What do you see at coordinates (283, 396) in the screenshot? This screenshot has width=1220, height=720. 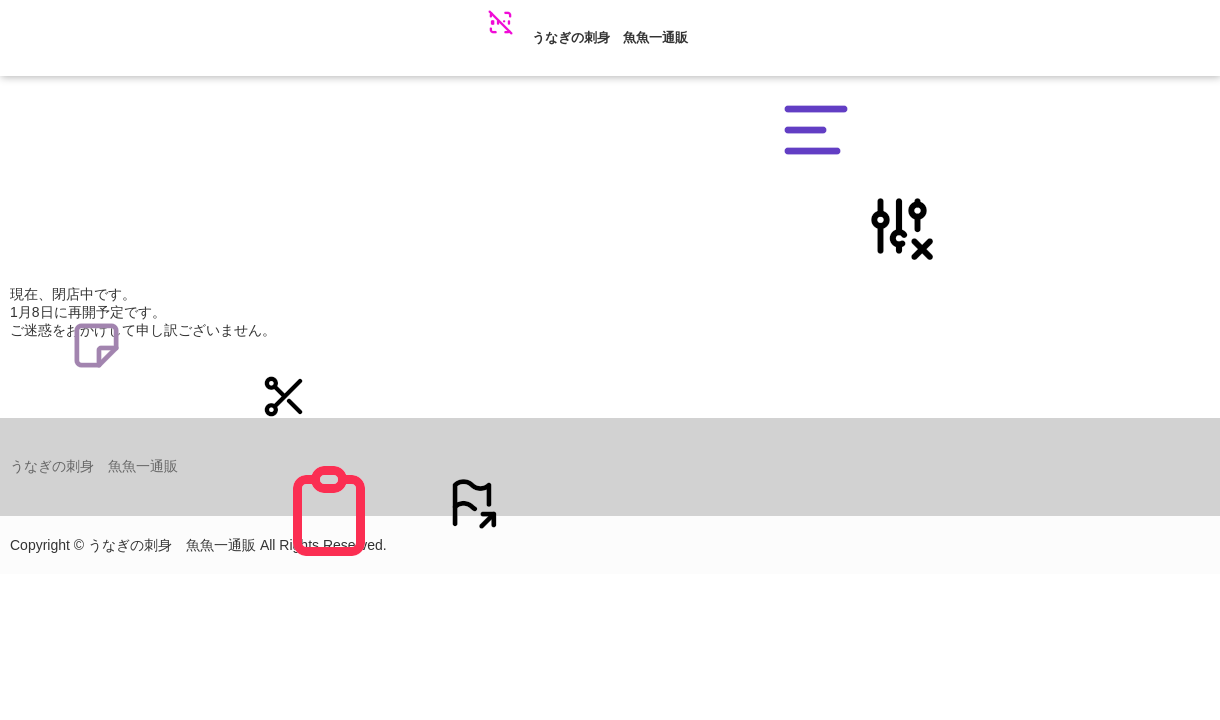 I see `cut selected content` at bounding box center [283, 396].